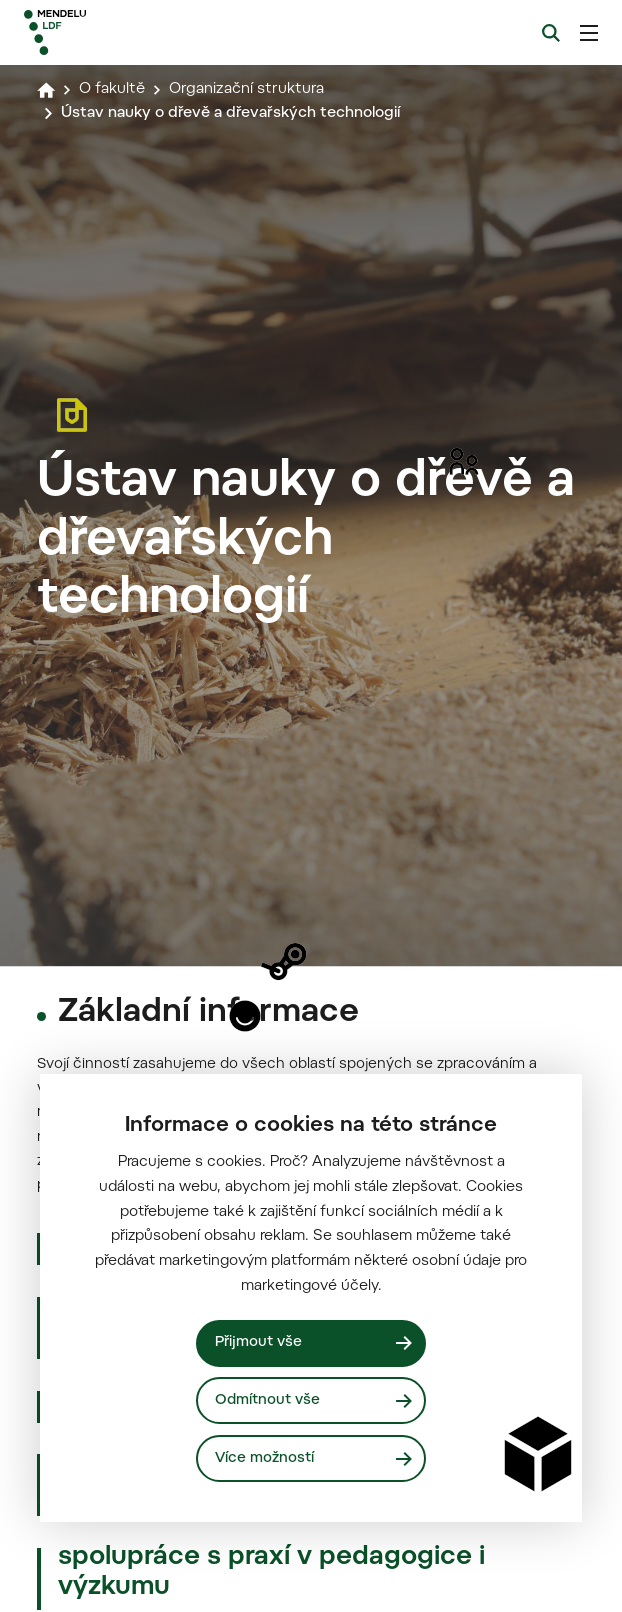 This screenshot has height=1612, width=622. I want to click on view protected or secured document, so click(72, 415).